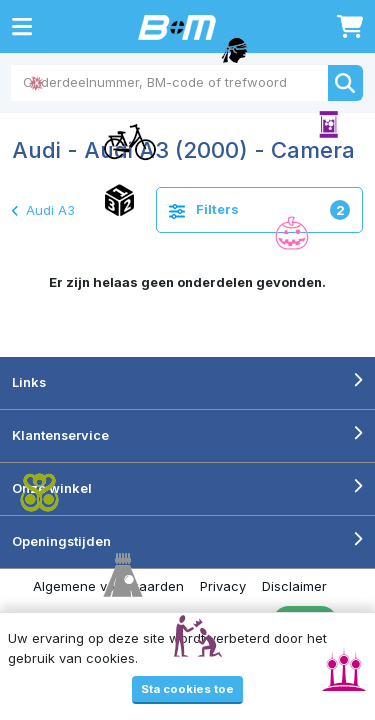 The height and width of the screenshot is (720, 375). What do you see at coordinates (119, 200) in the screenshot?
I see `roll dice or generate random number` at bounding box center [119, 200].